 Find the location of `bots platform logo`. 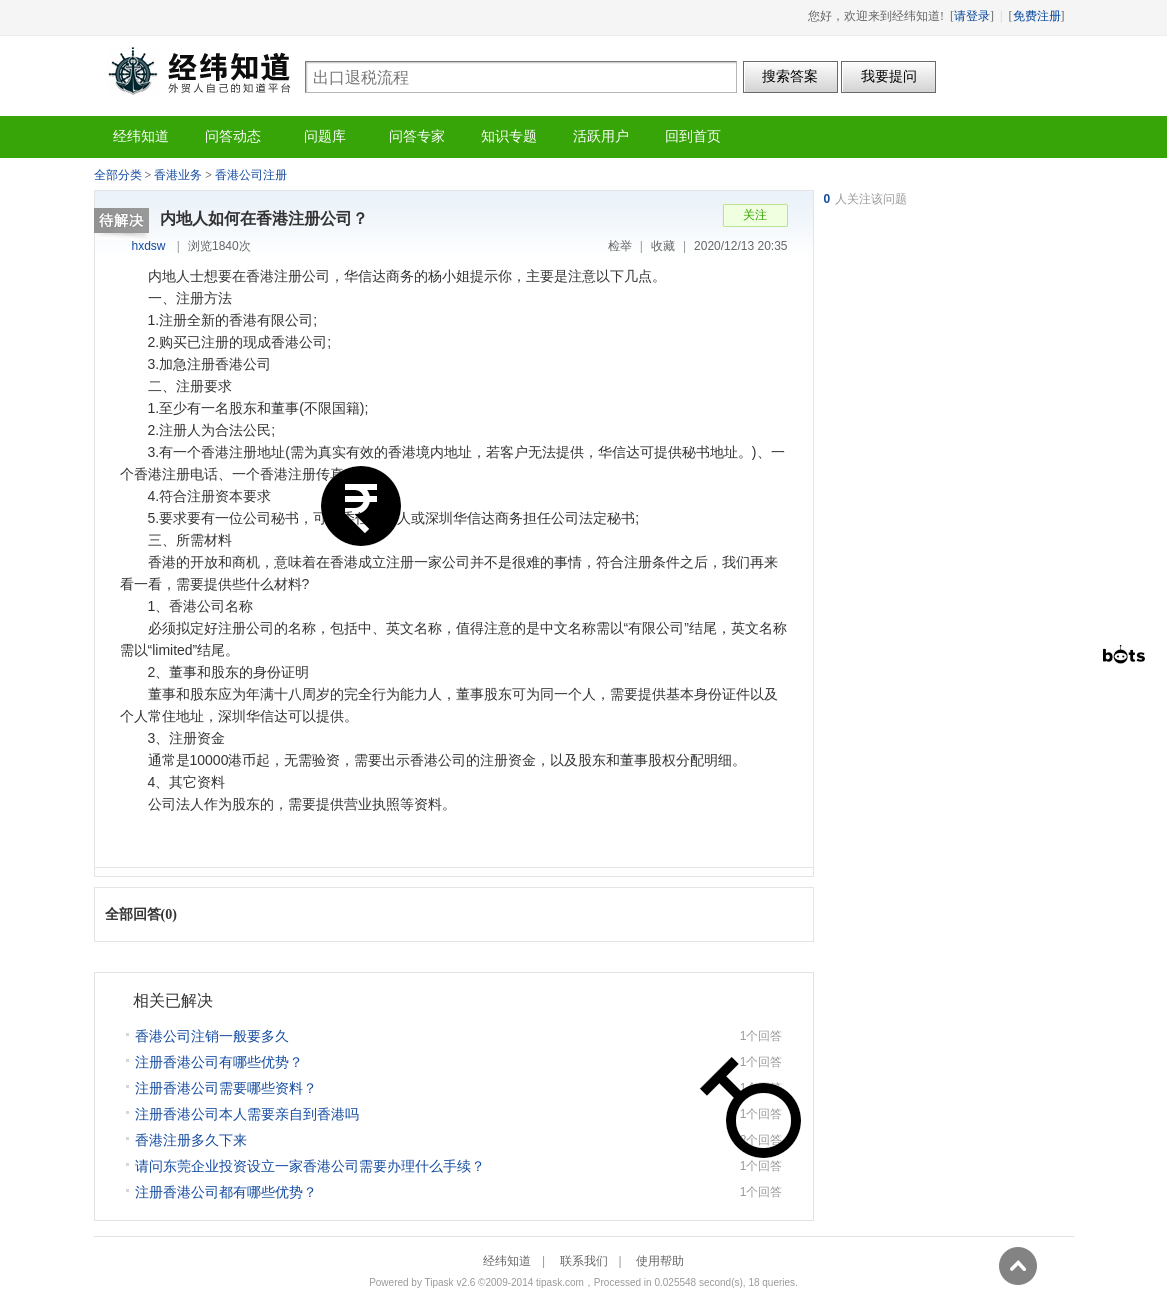

bots platform logo is located at coordinates (1124, 656).